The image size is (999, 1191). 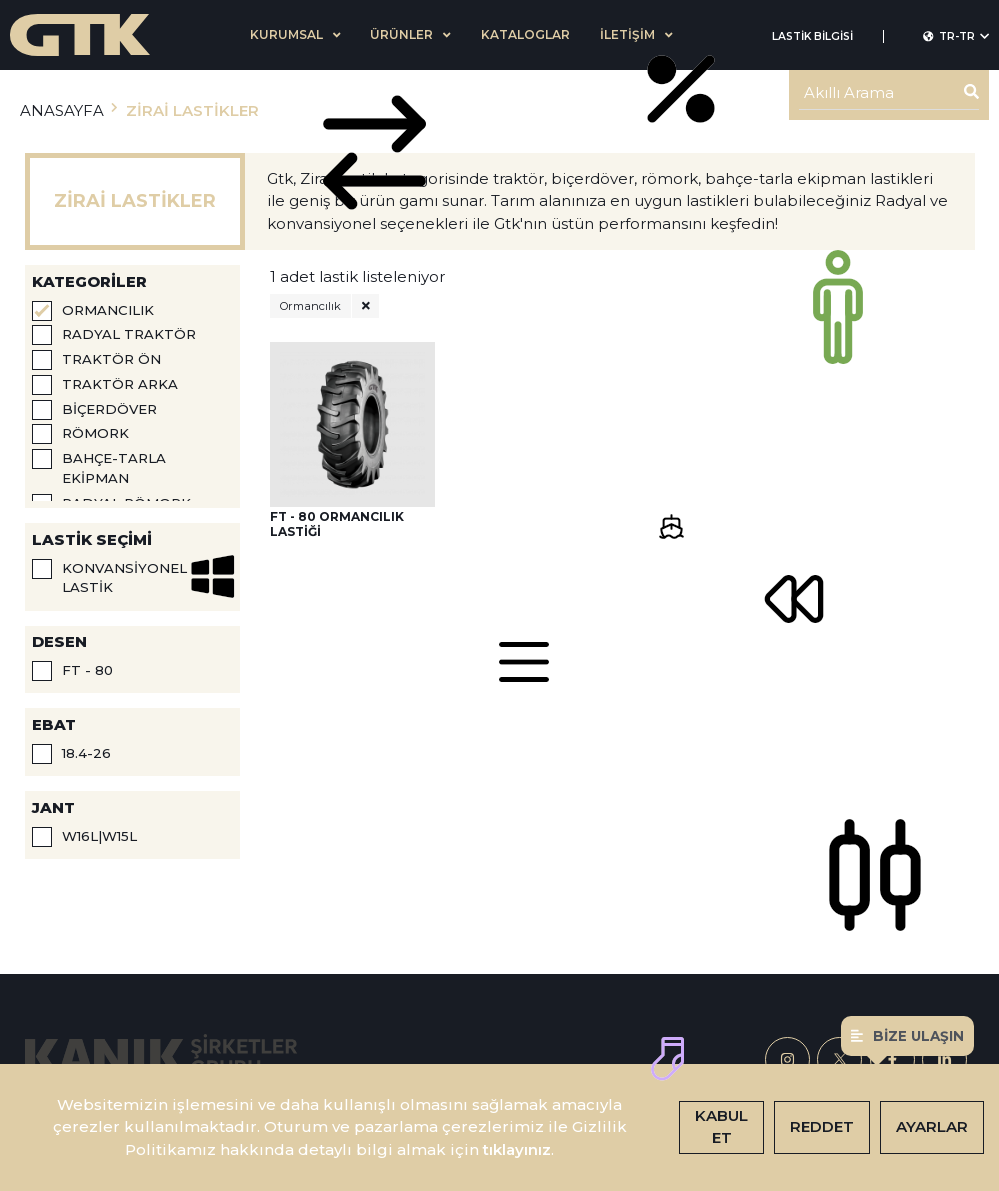 I want to click on justify text alignment, so click(x=524, y=662).